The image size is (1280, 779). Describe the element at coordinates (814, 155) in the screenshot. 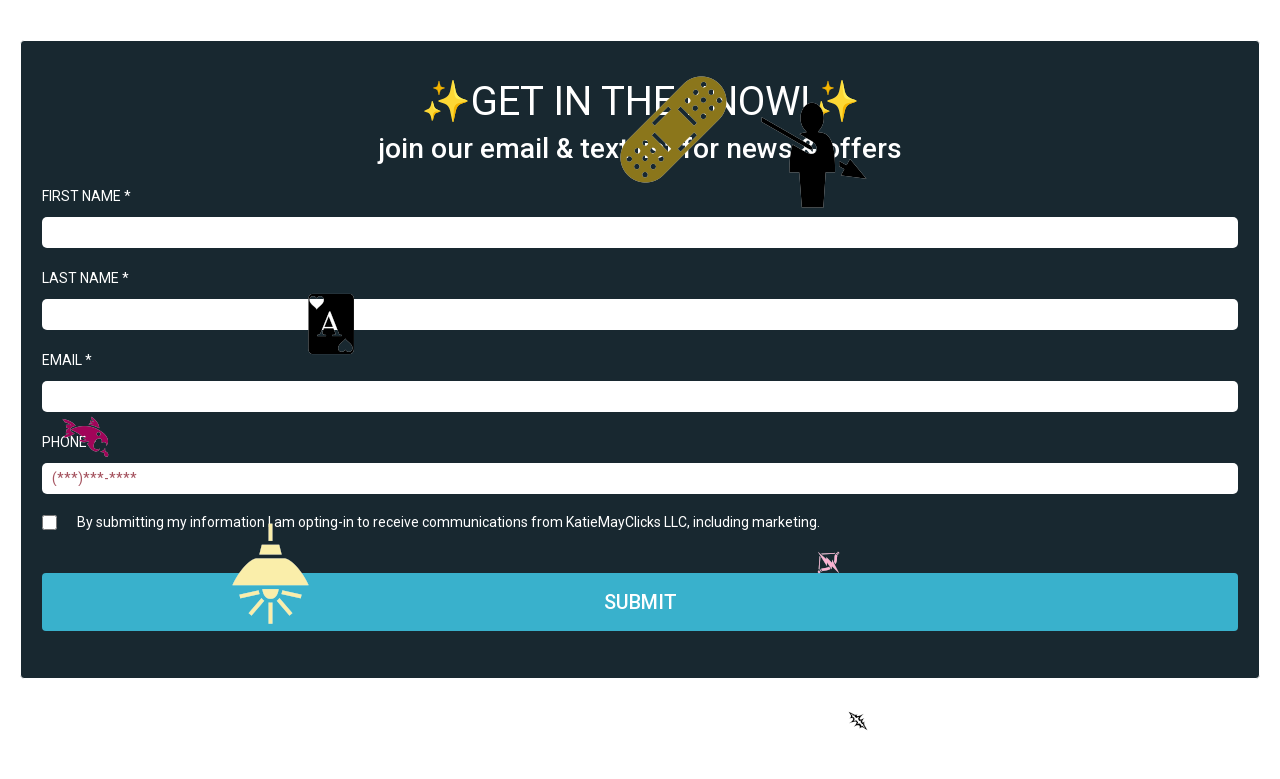

I see `indicates a piercing or stabbing attack in a game` at that location.